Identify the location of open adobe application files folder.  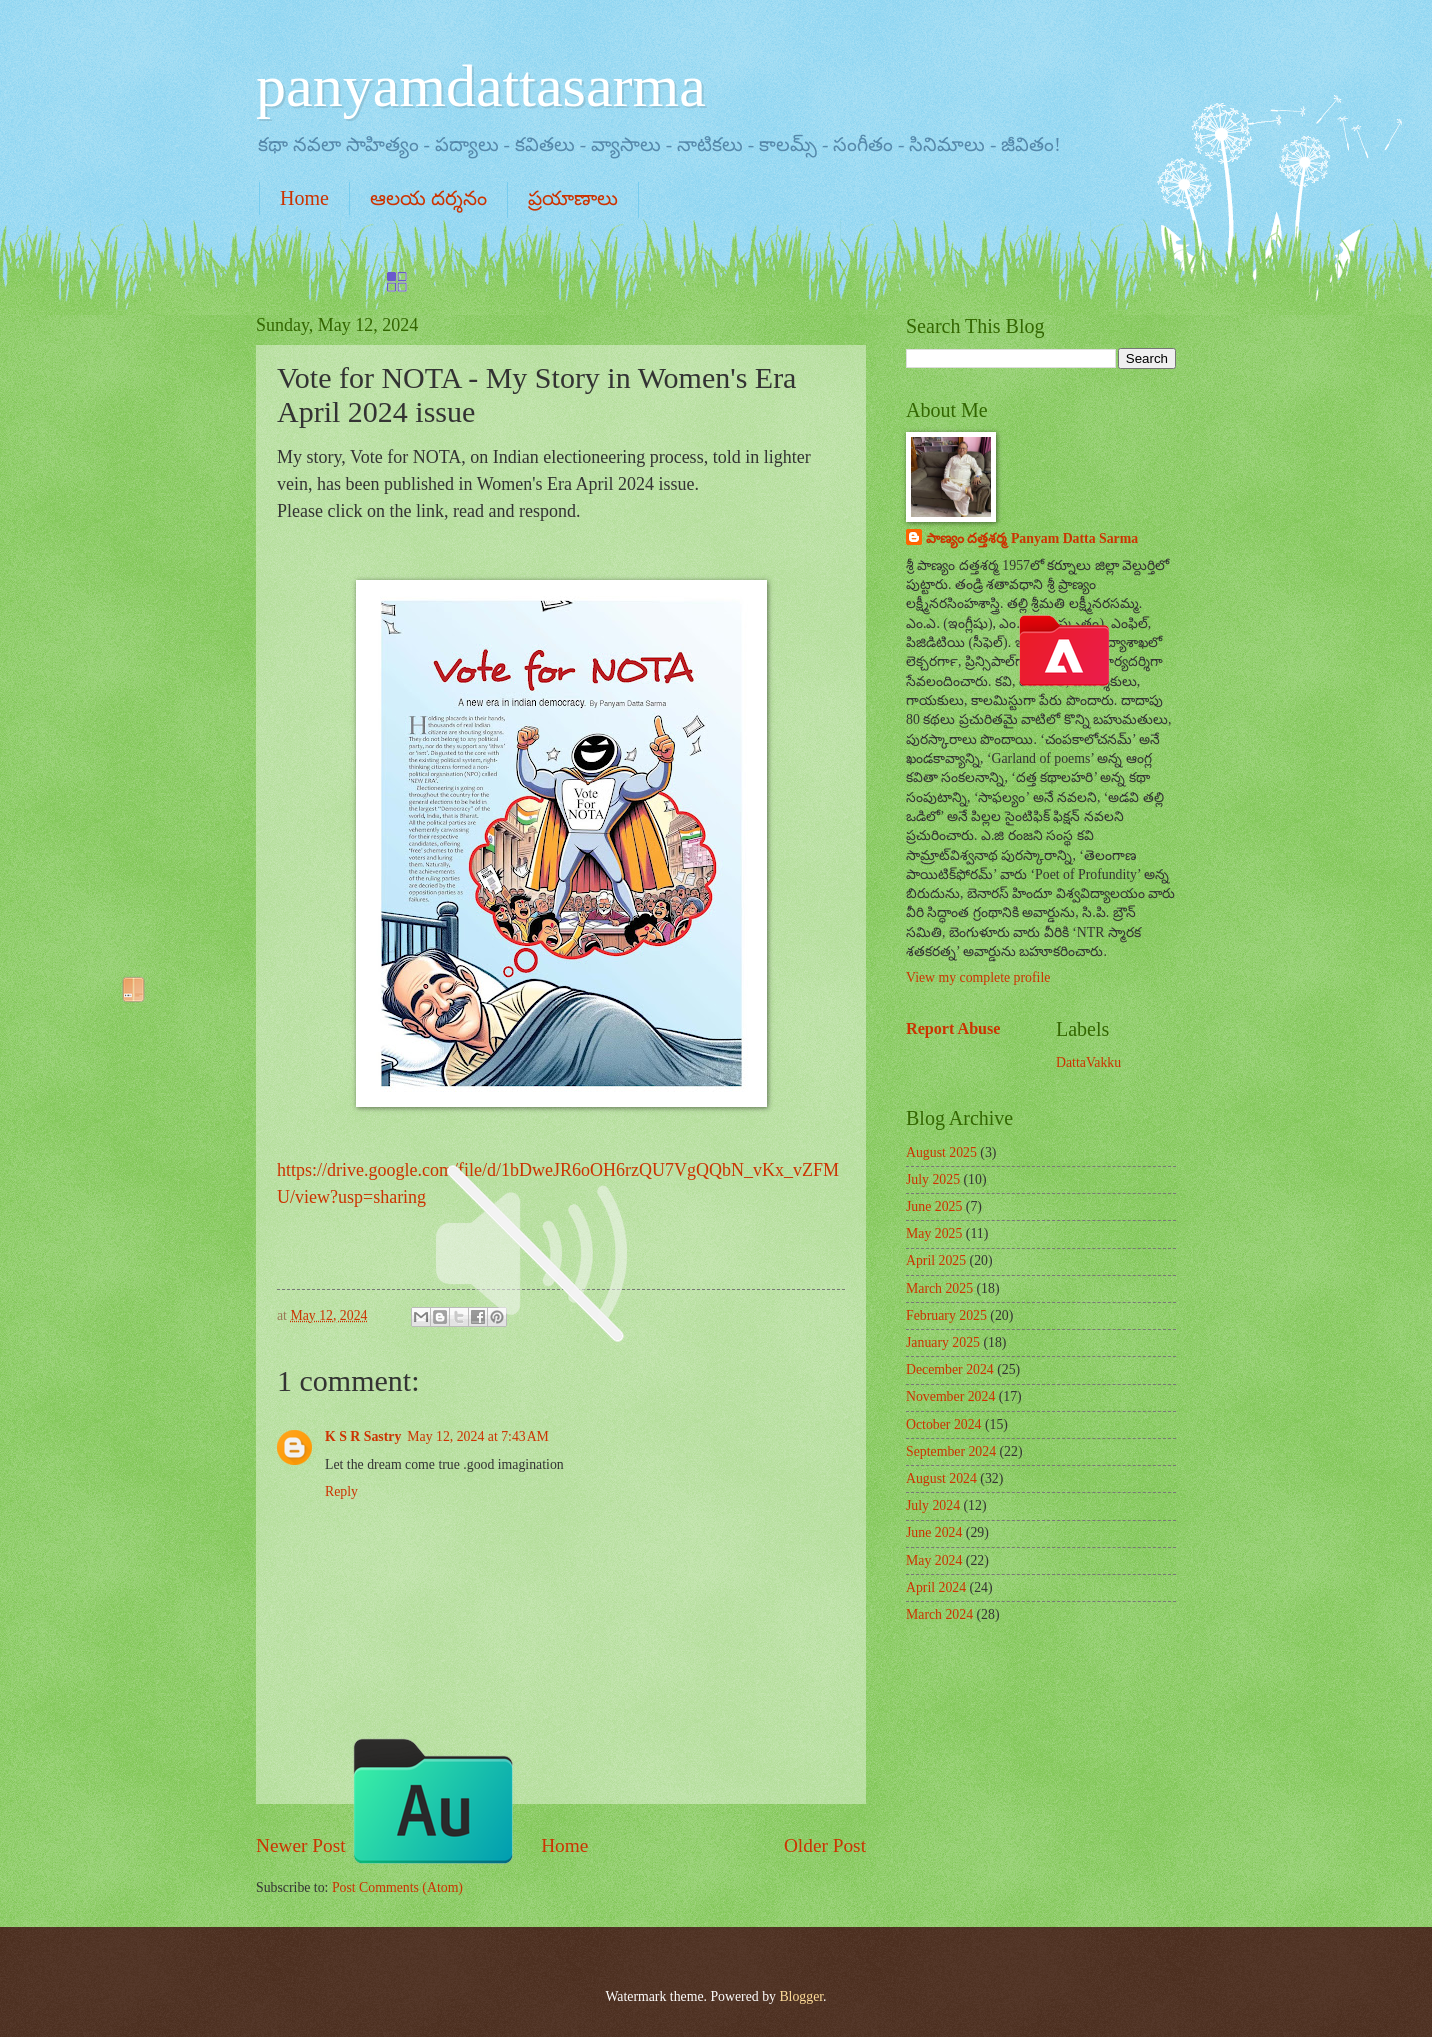
(1064, 653).